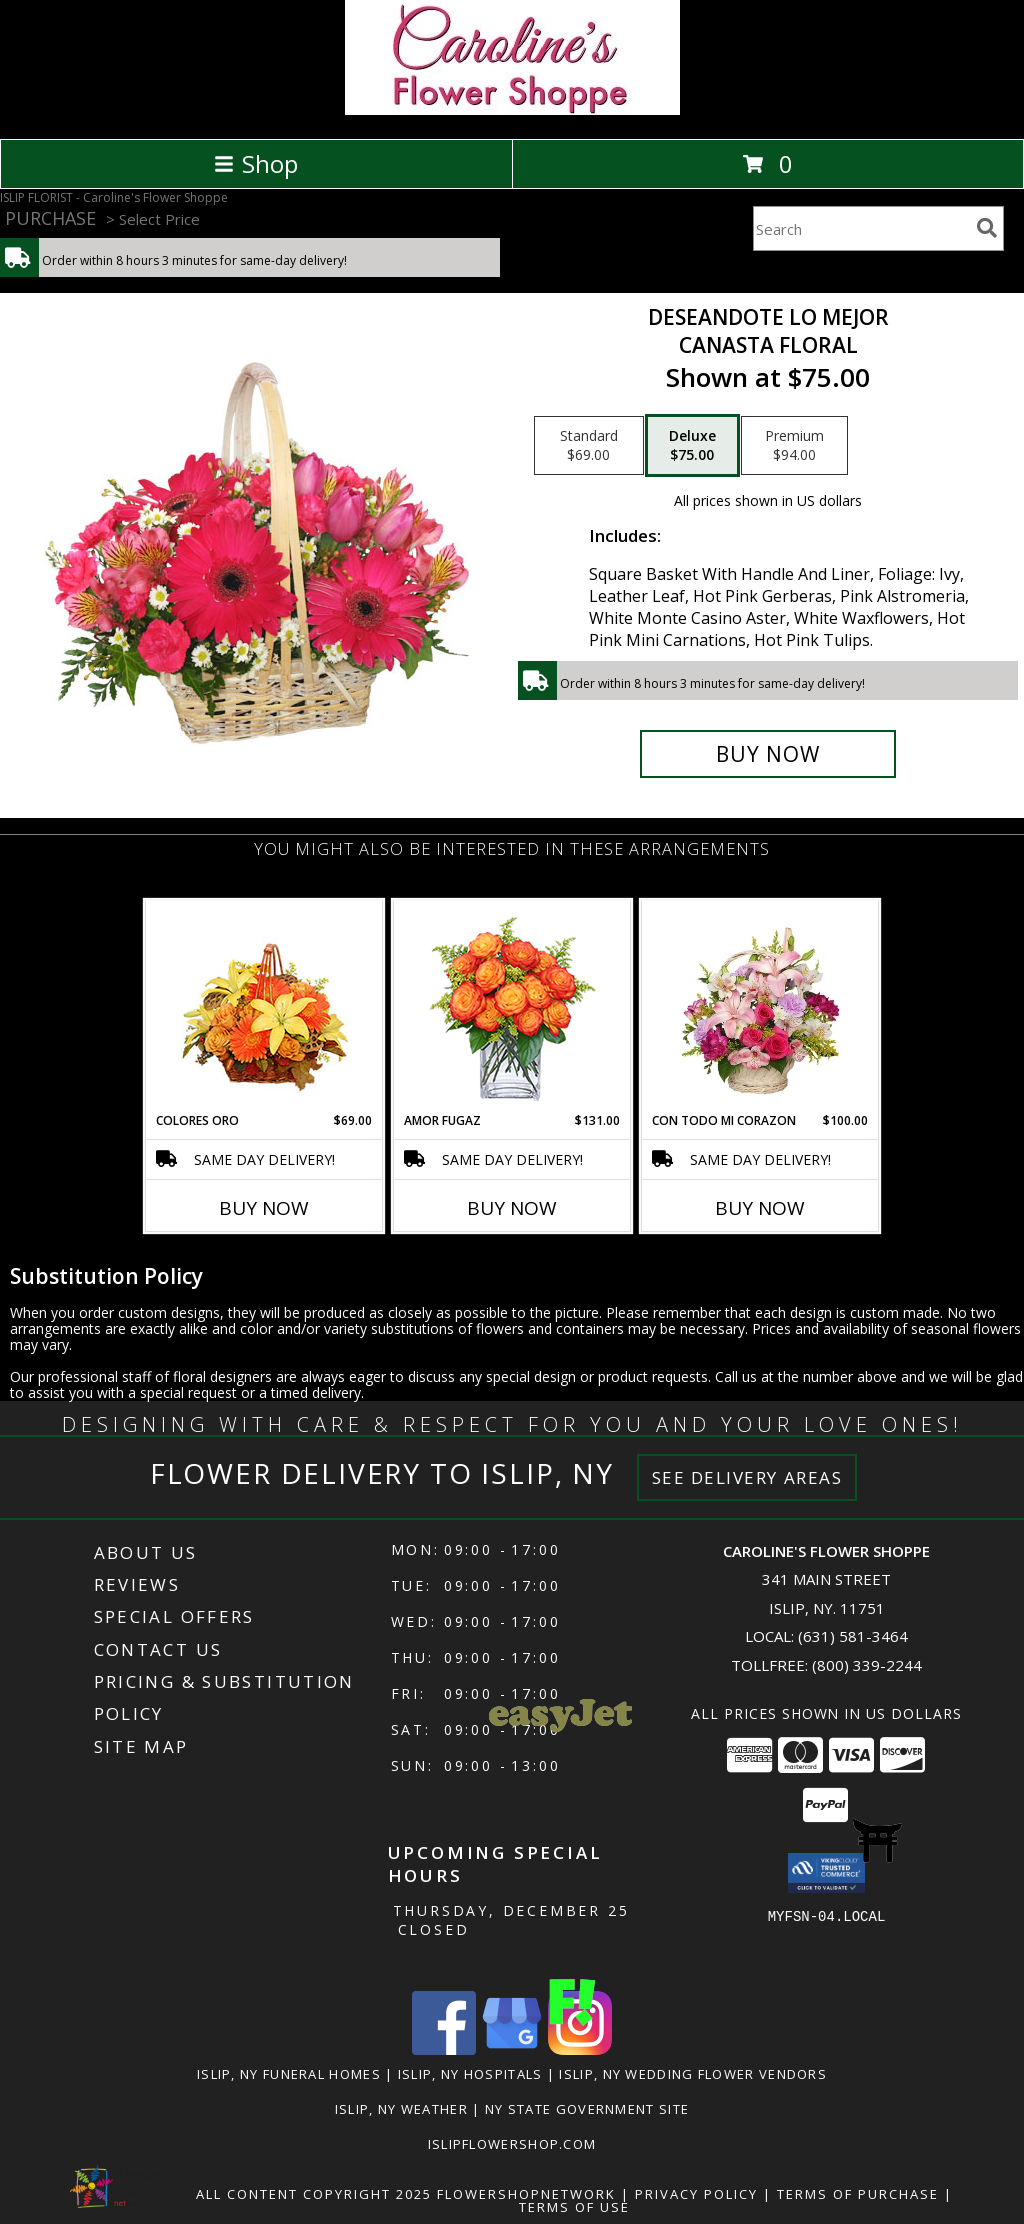 This screenshot has width=1024, height=2224. I want to click on Fritz! brand logo, so click(572, 2002).